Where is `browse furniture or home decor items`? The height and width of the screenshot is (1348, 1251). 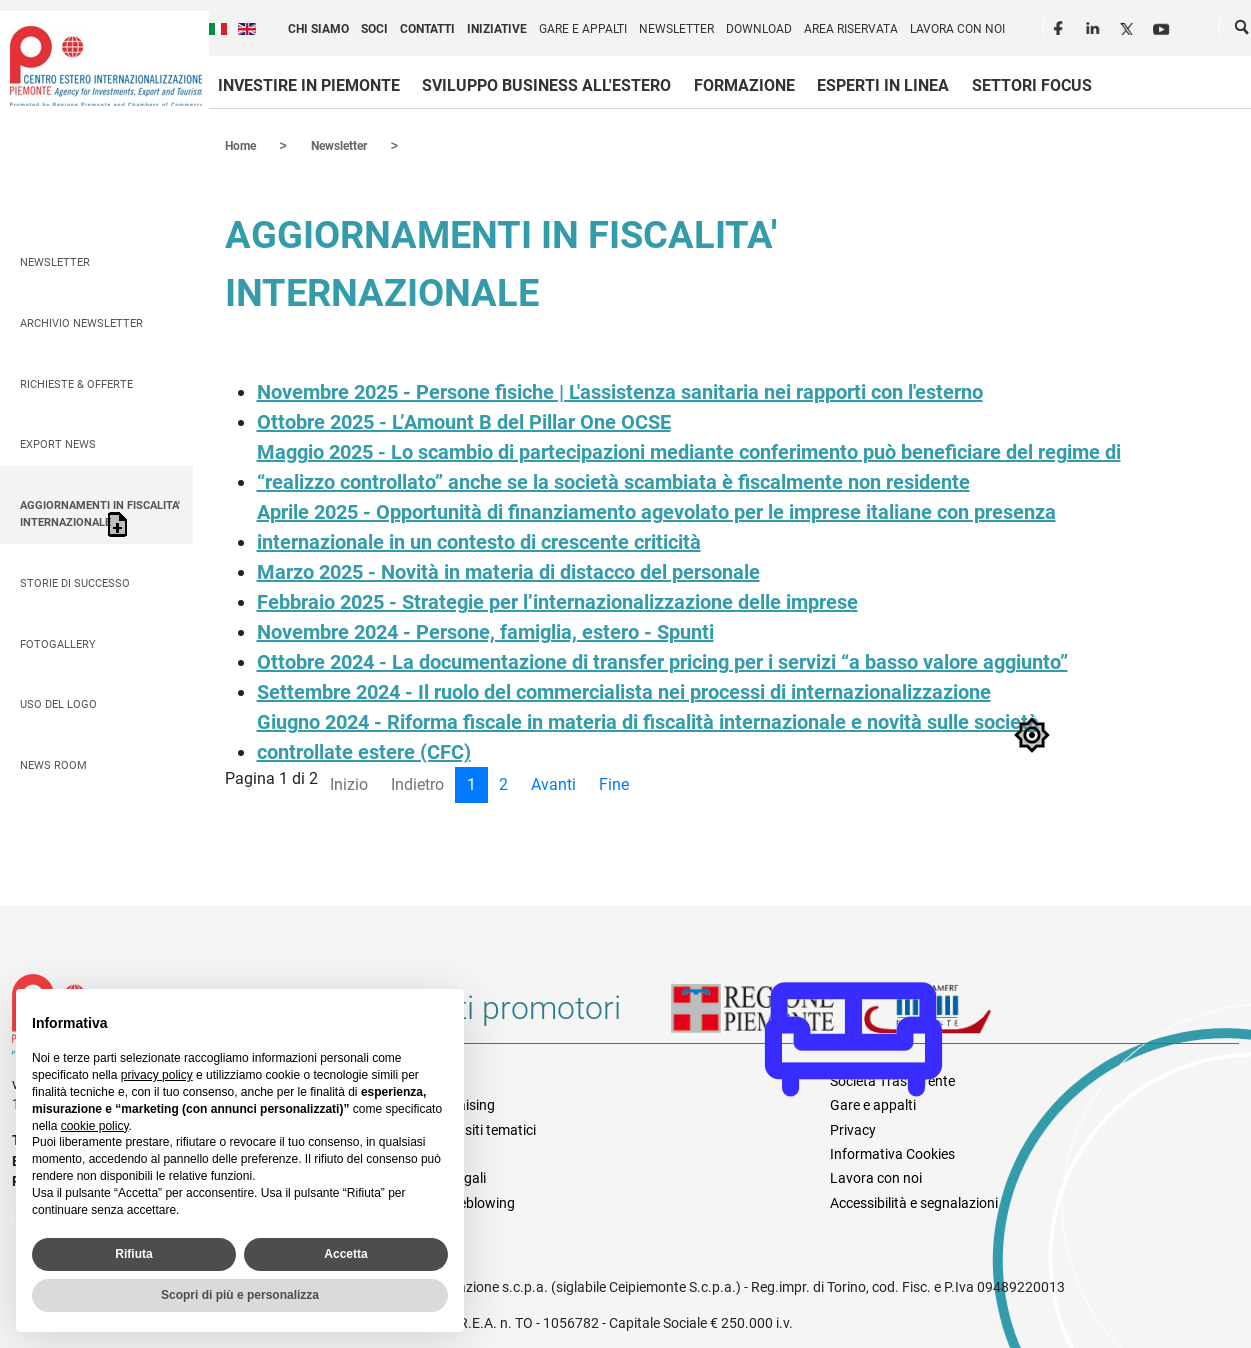
browse furniture or home decor items is located at coordinates (853, 1036).